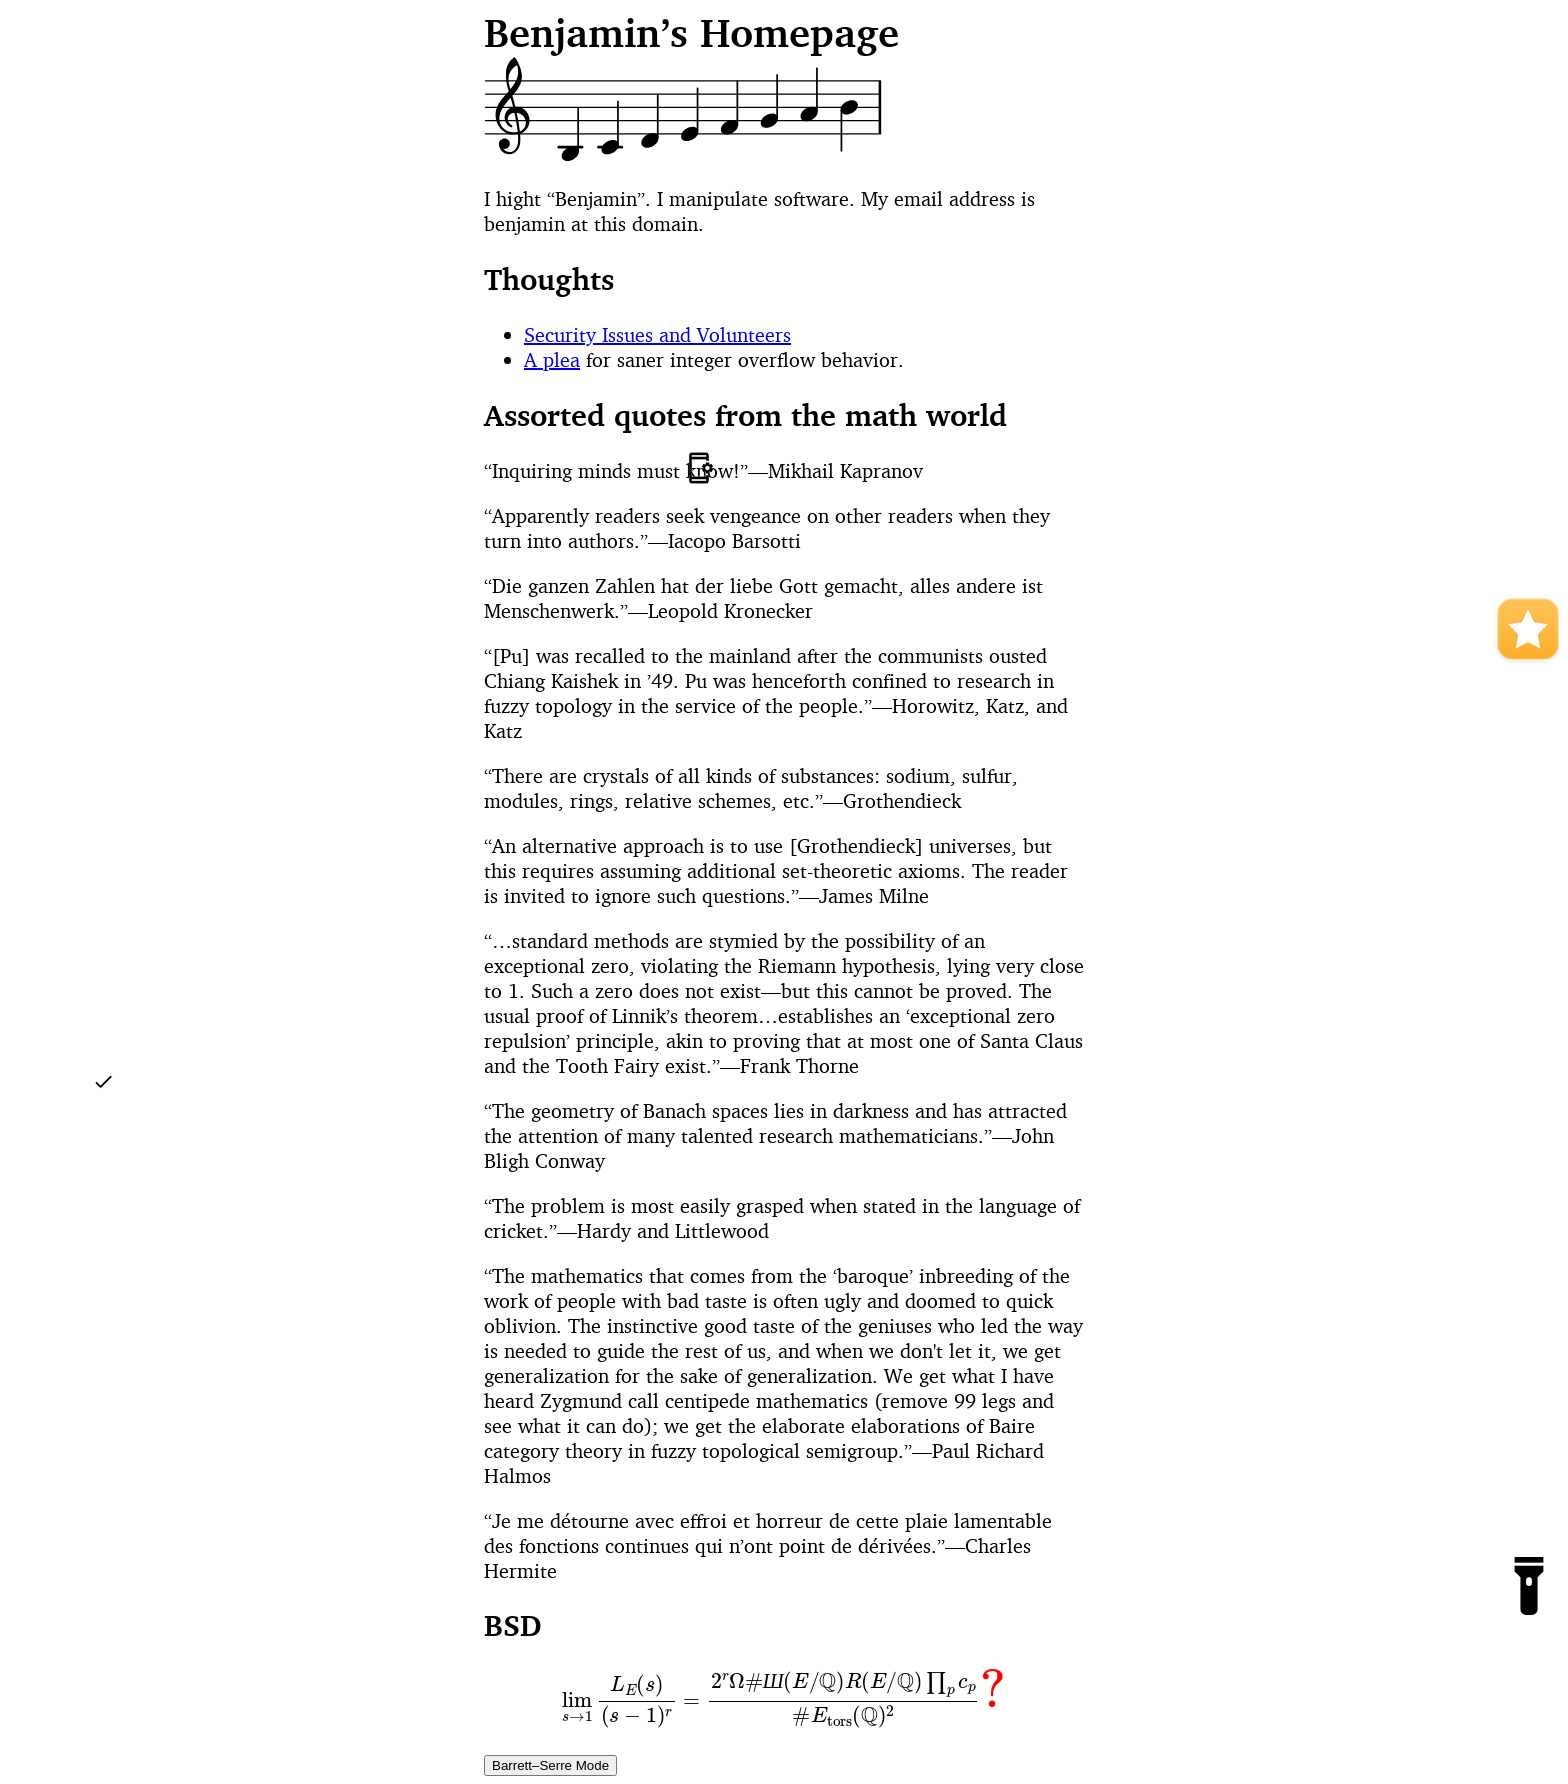 The width and height of the screenshot is (1568, 1784). Describe the element at coordinates (1529, 1586) in the screenshot. I see `toggle flashlight on/off` at that location.